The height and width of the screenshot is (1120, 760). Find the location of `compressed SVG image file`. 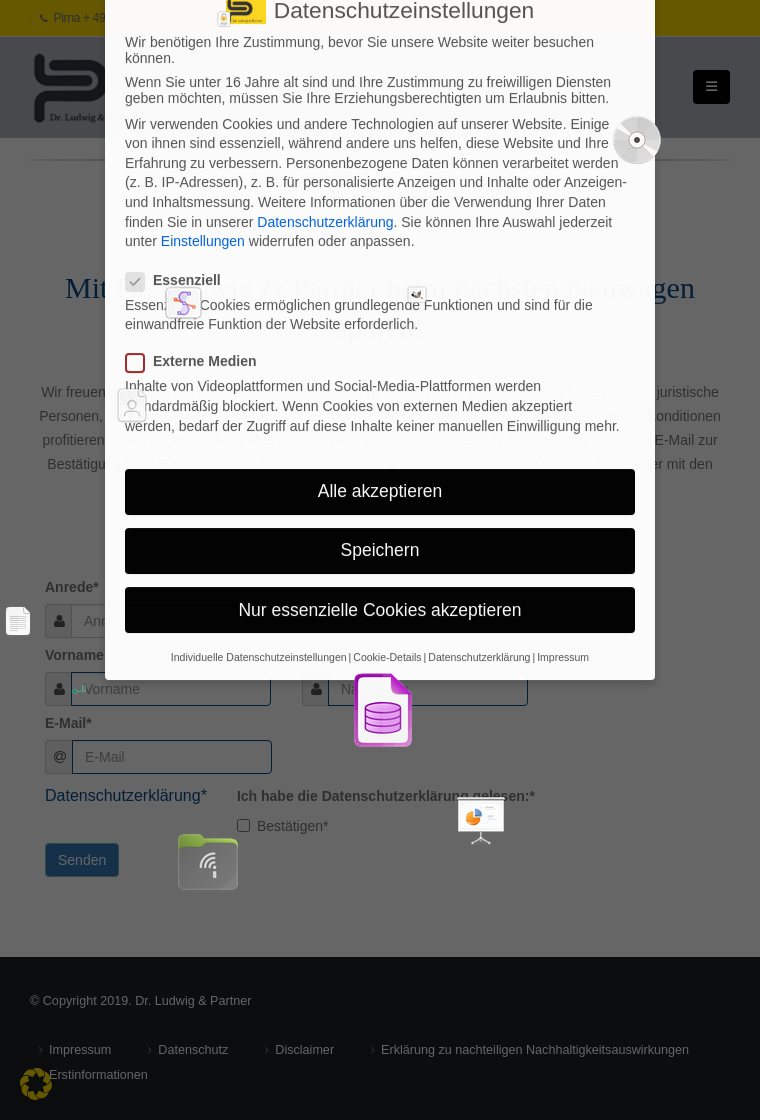

compressed SVG image file is located at coordinates (183, 301).